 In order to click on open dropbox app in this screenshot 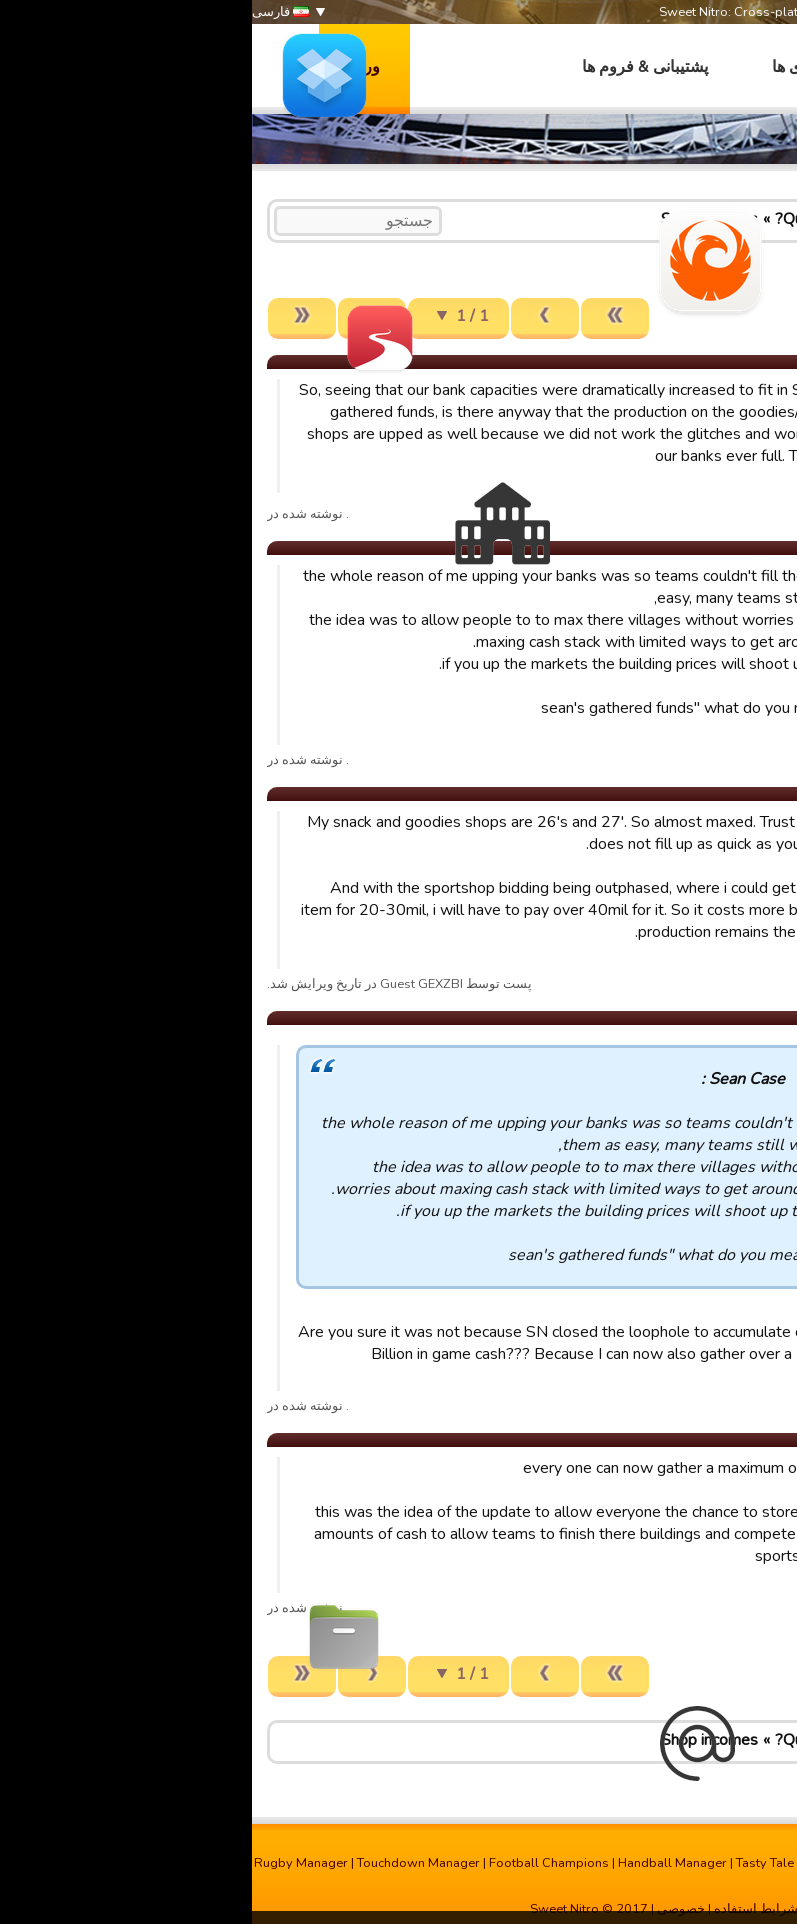, I will do `click(324, 75)`.